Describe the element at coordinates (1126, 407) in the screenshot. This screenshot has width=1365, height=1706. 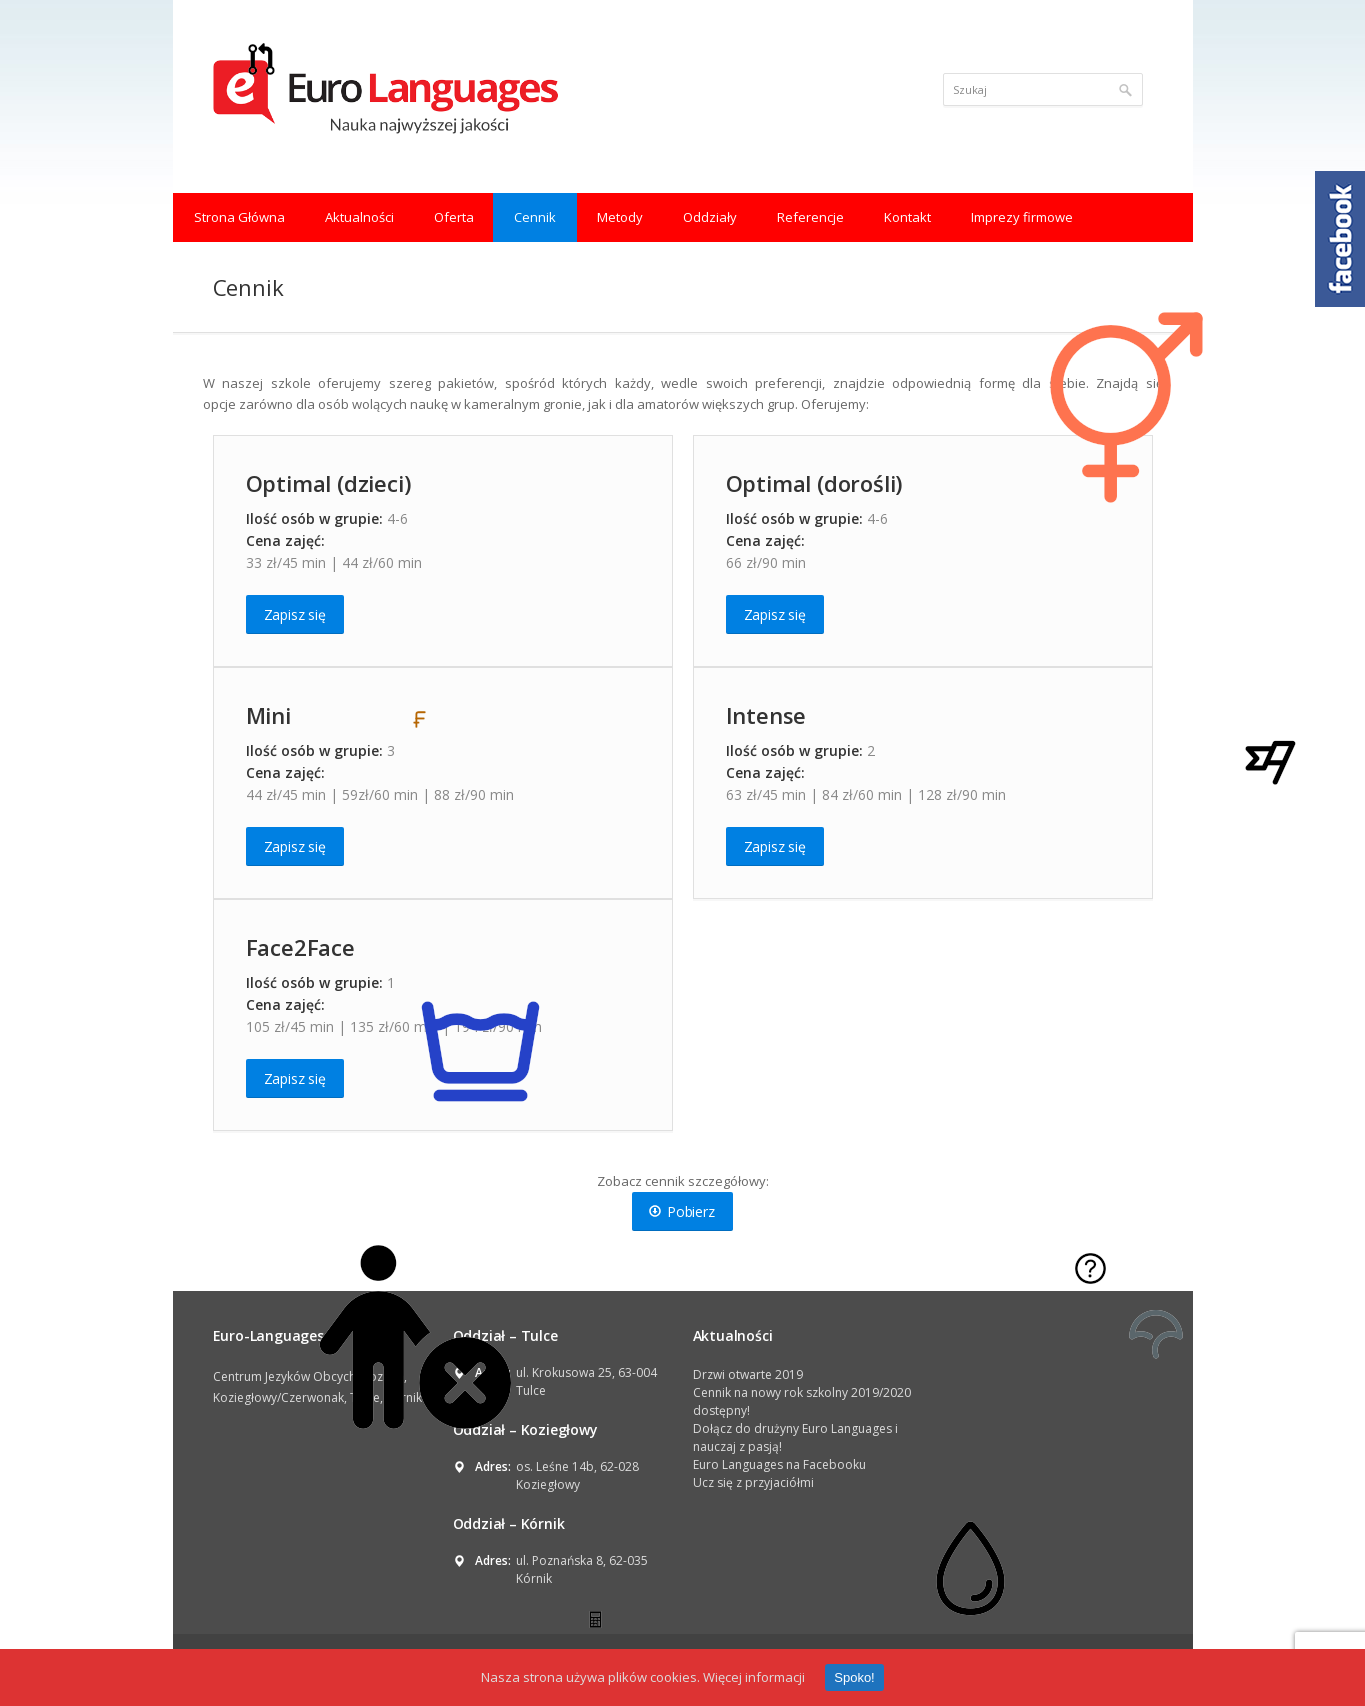
I see `select gender or sex options` at that location.